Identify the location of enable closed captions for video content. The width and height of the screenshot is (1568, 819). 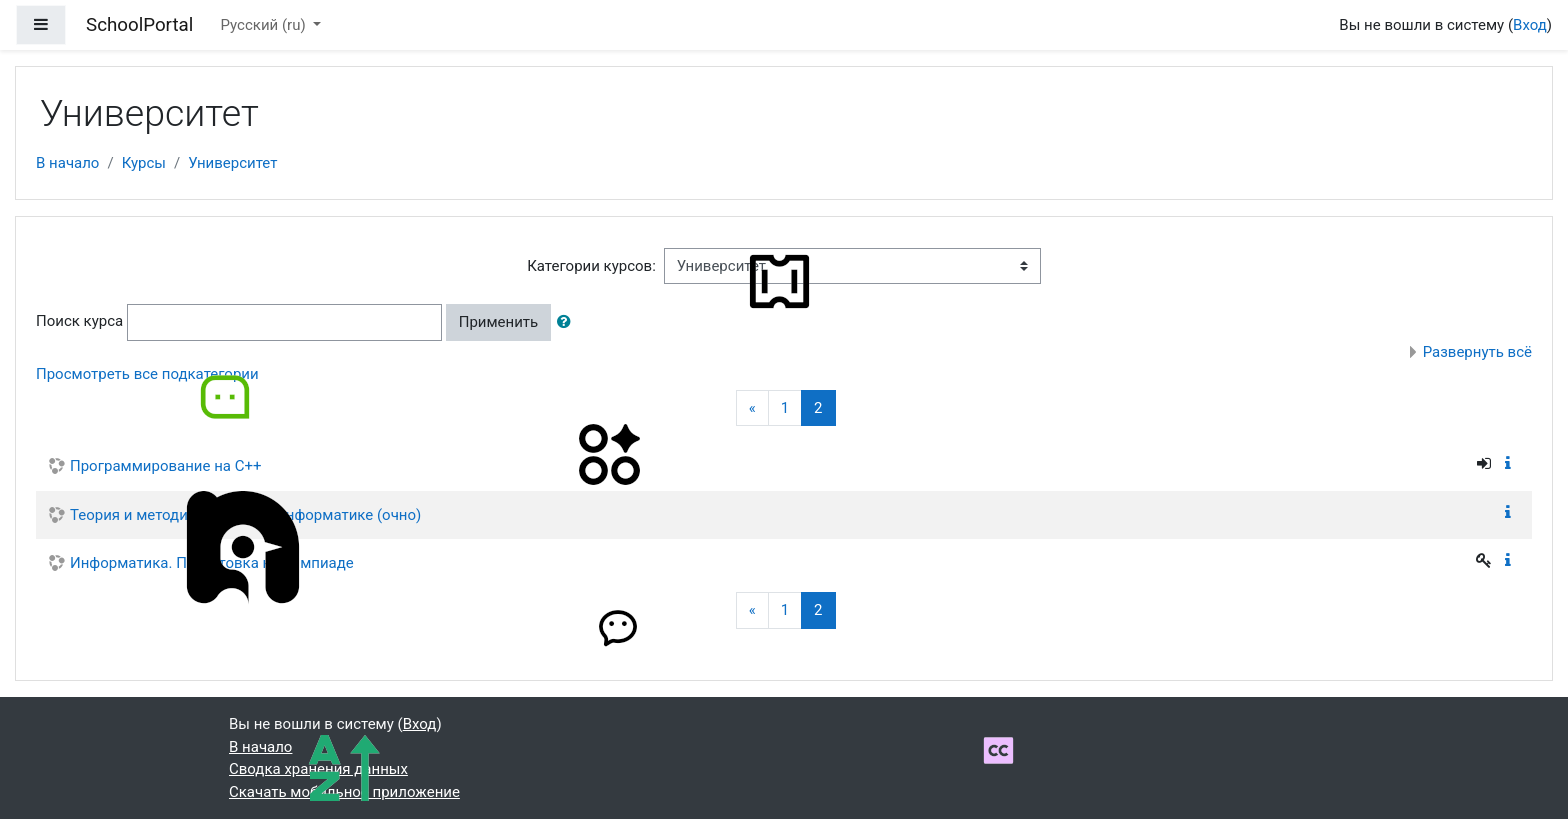
(998, 750).